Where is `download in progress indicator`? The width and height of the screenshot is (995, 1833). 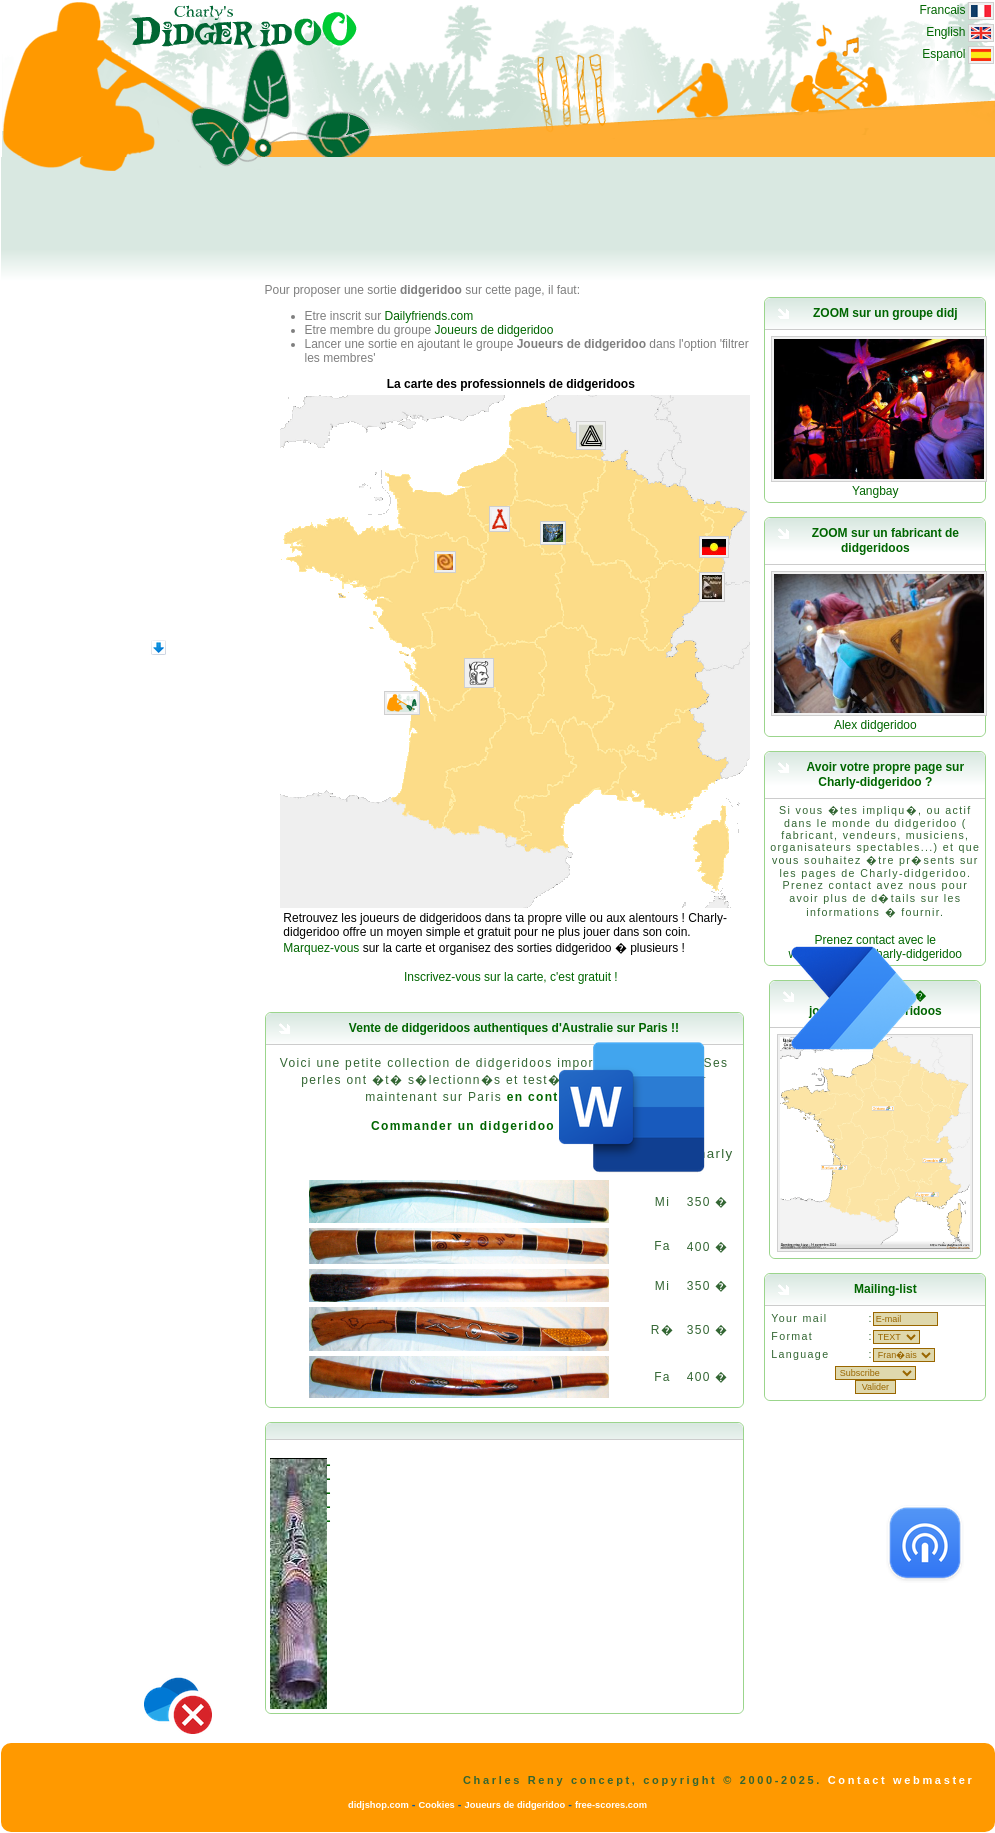
download in progress indicator is located at coordinates (147, 636).